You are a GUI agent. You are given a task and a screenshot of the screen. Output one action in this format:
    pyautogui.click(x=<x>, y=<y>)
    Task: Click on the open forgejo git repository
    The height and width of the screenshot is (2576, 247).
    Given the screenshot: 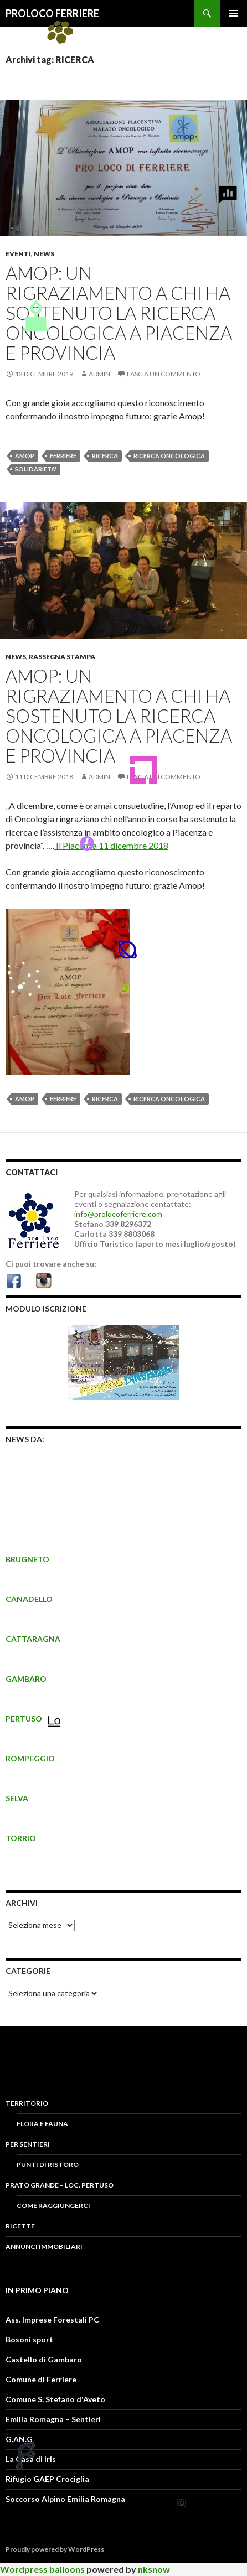 What is the action you would take?
    pyautogui.click(x=25, y=2456)
    